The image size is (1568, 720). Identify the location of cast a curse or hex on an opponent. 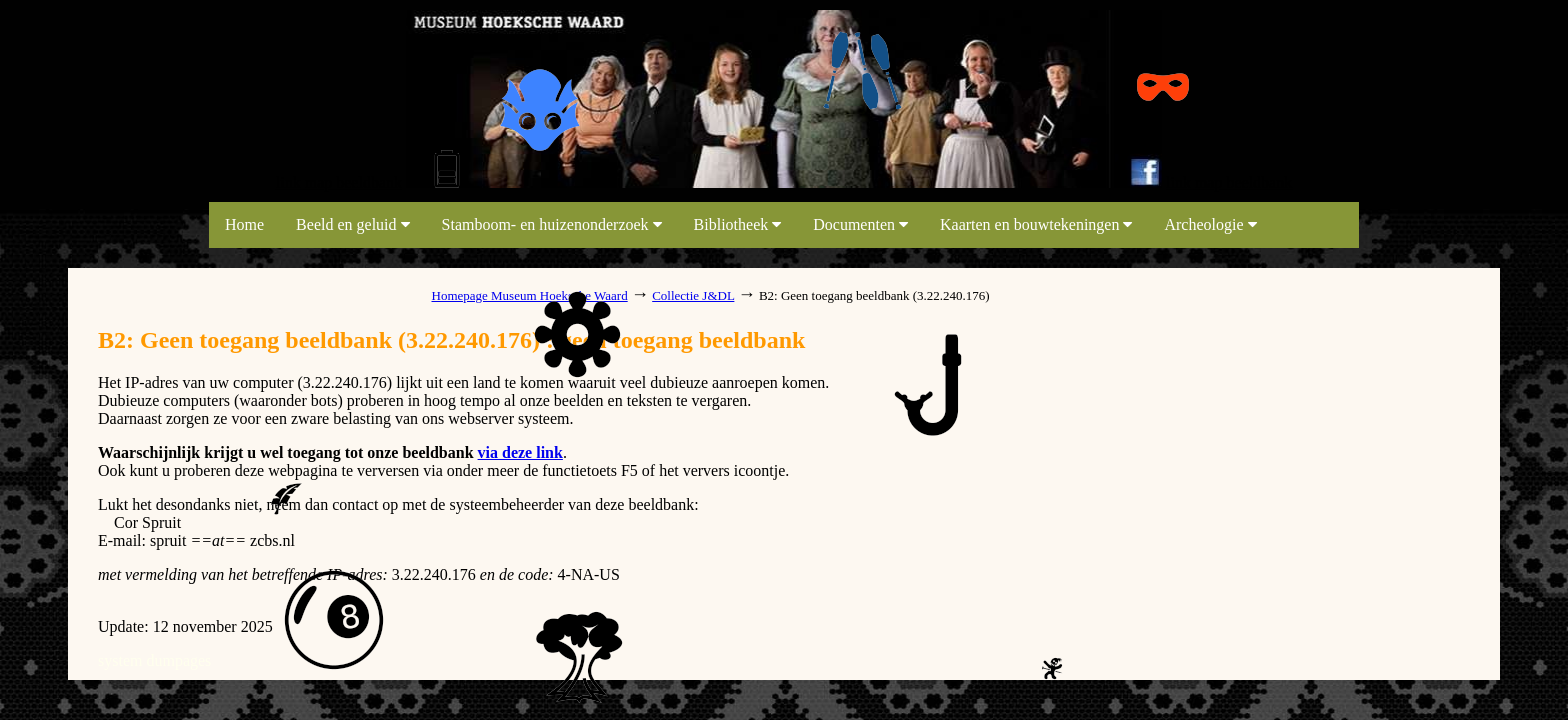
(1052, 668).